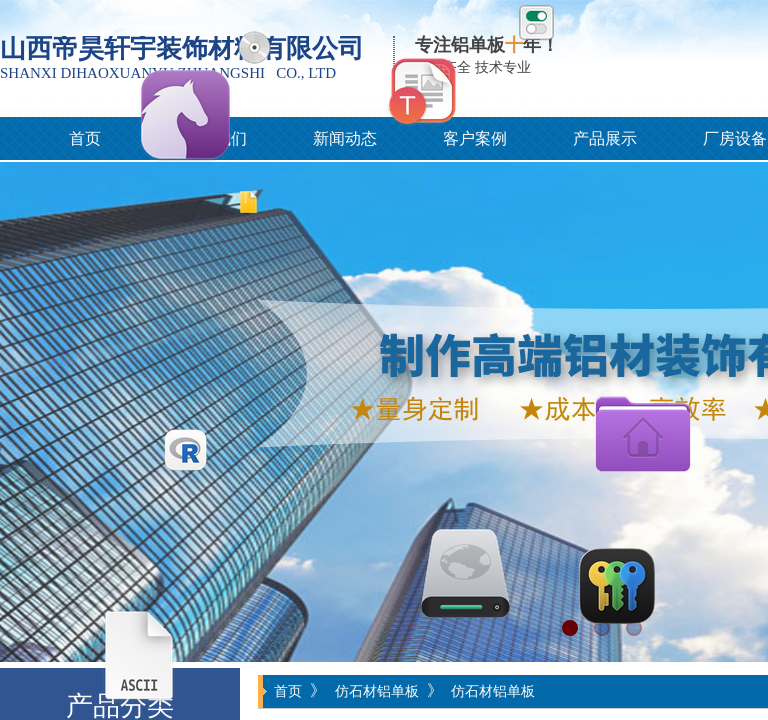 The height and width of the screenshot is (720, 768). Describe the element at coordinates (139, 657) in the screenshot. I see `a plain text or ascii file type indicator` at that location.